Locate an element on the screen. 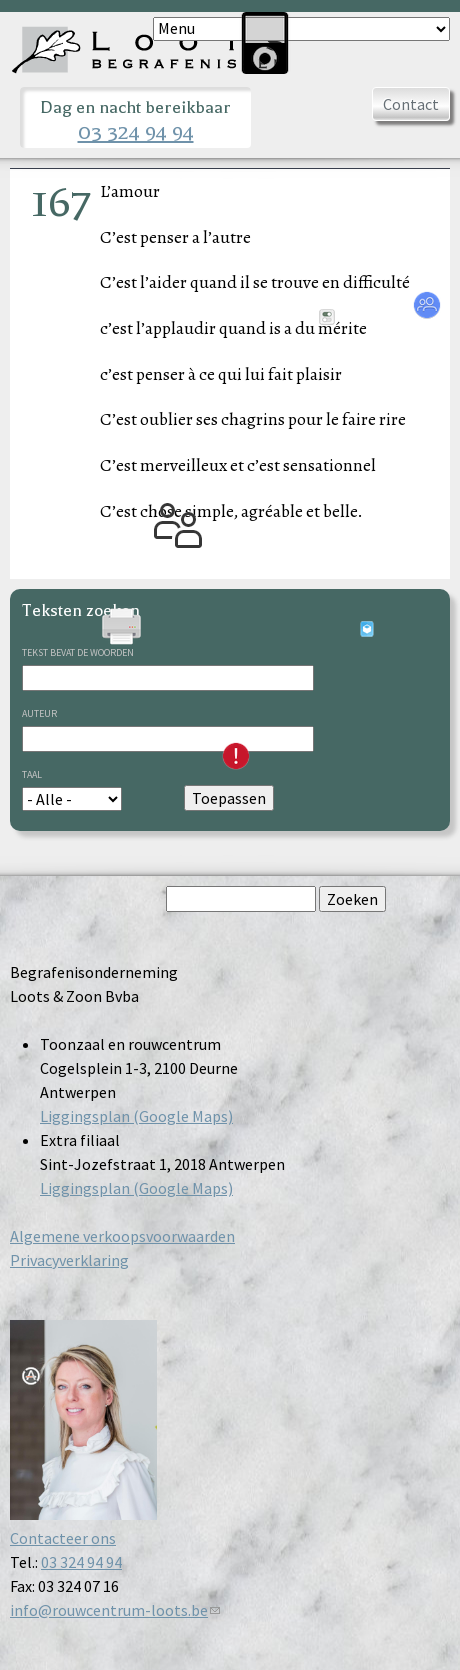  switch between user accounts is located at coordinates (427, 305).